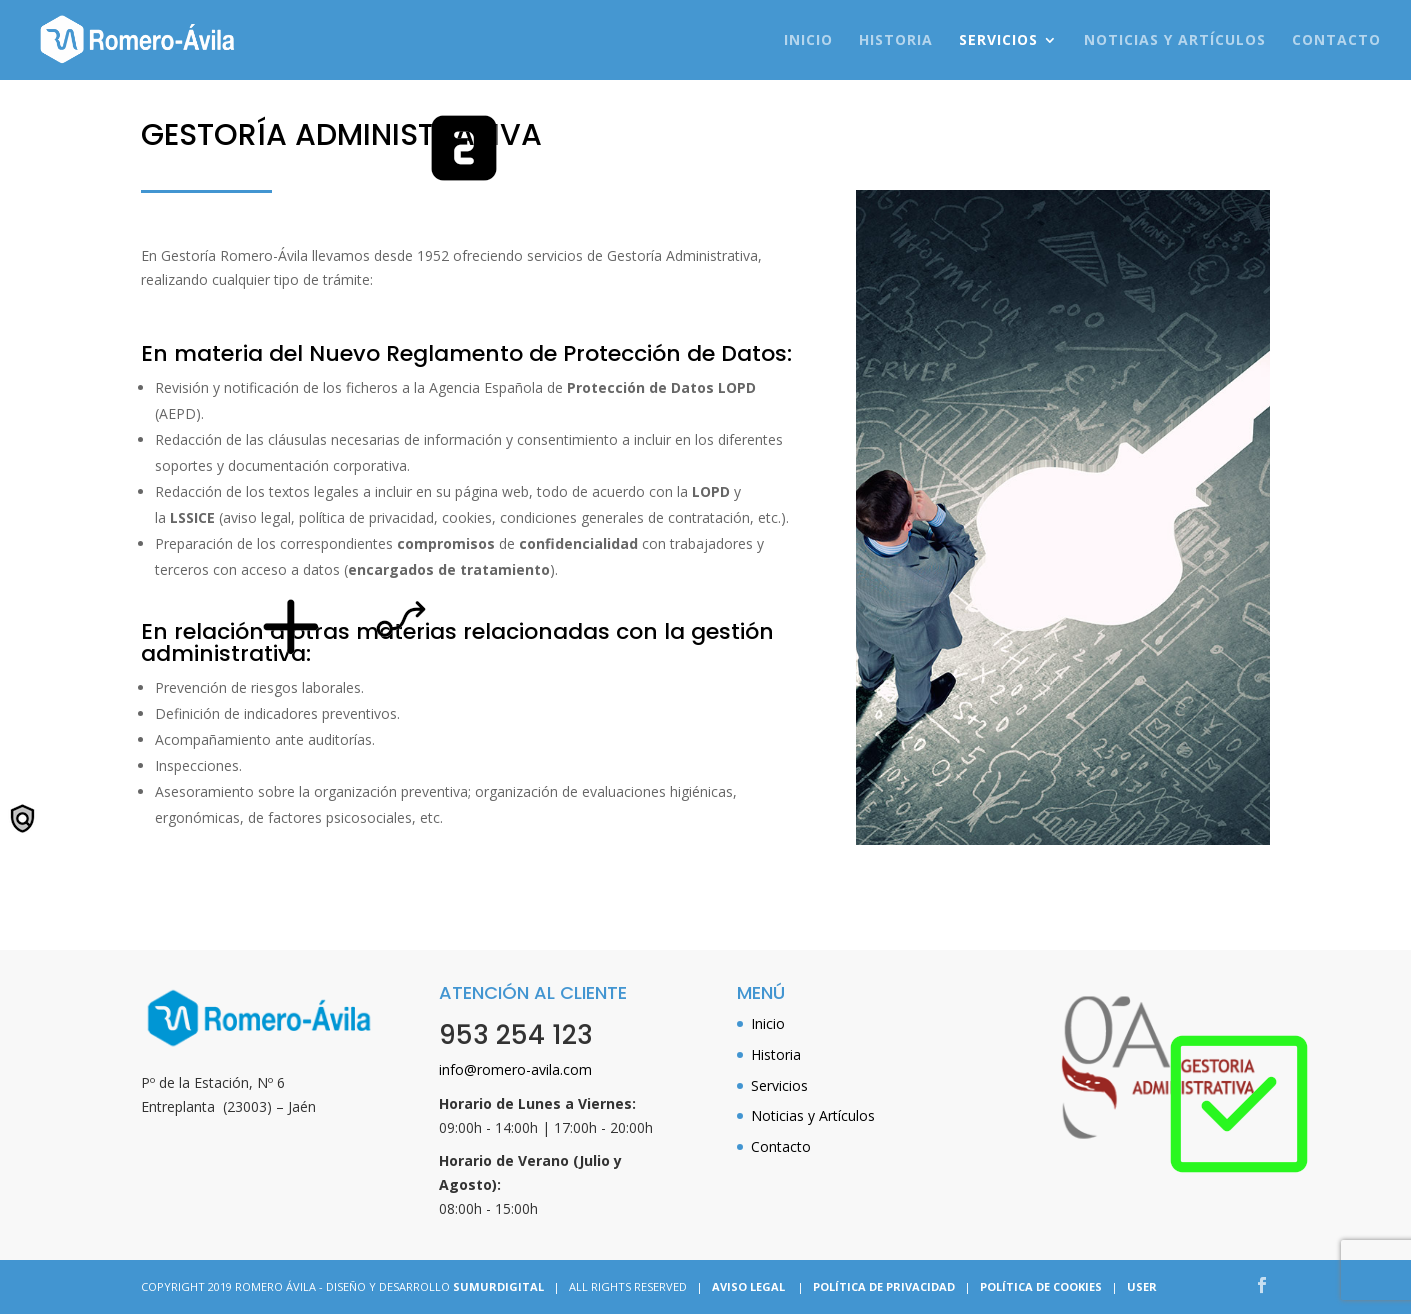  I want to click on select or confirm an option, so click(1239, 1104).